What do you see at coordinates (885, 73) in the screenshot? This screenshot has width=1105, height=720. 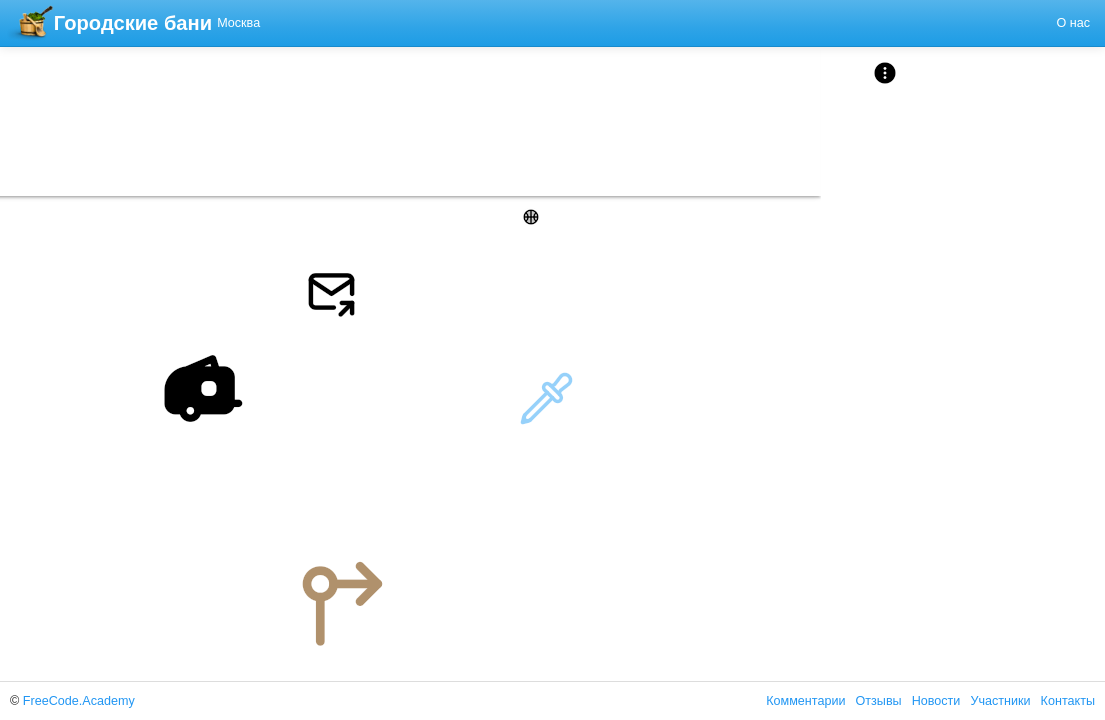 I see `open more options menu` at bounding box center [885, 73].